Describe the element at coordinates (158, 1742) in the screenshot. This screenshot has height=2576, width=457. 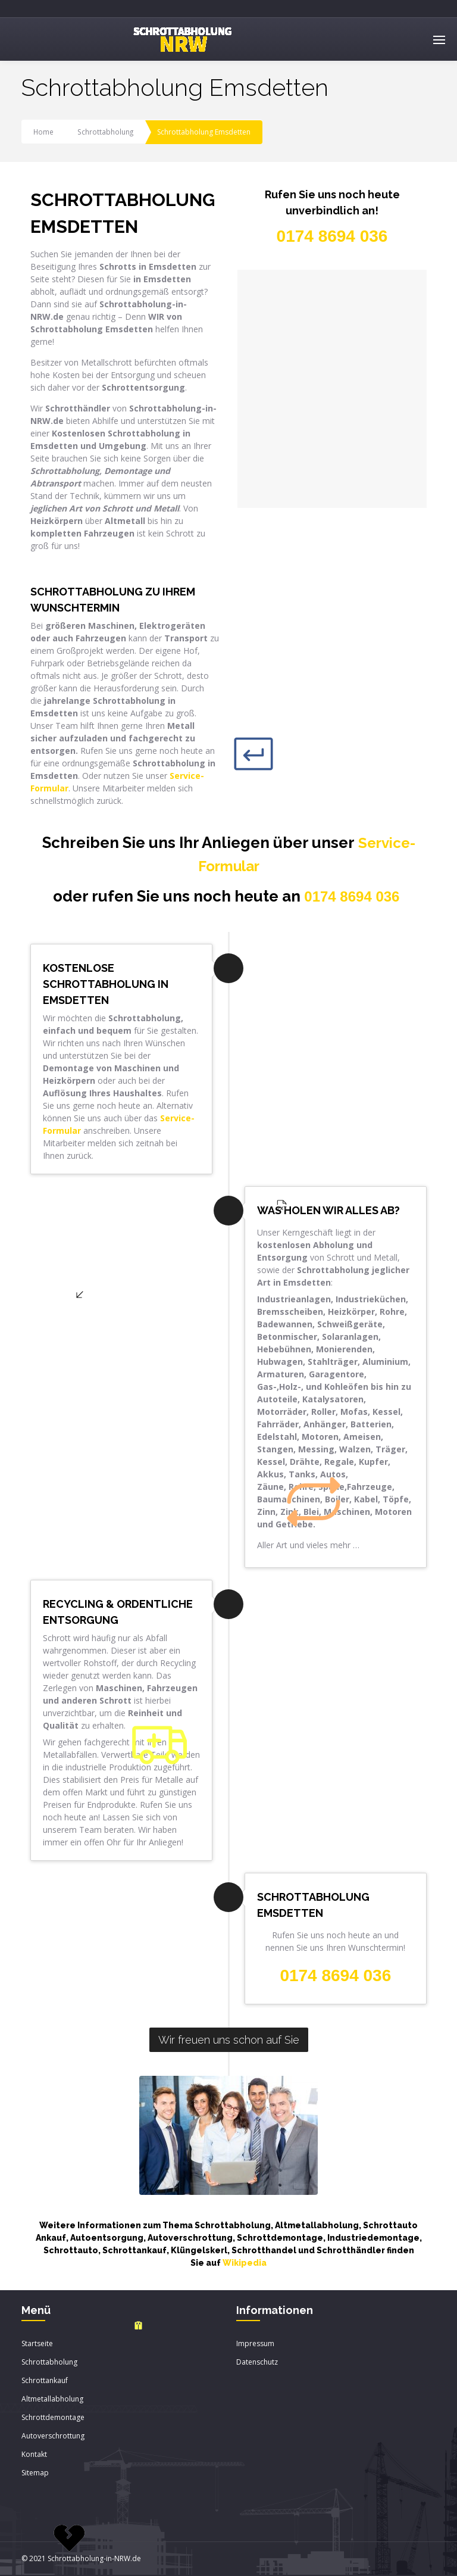
I see `access emergency medical services` at that location.